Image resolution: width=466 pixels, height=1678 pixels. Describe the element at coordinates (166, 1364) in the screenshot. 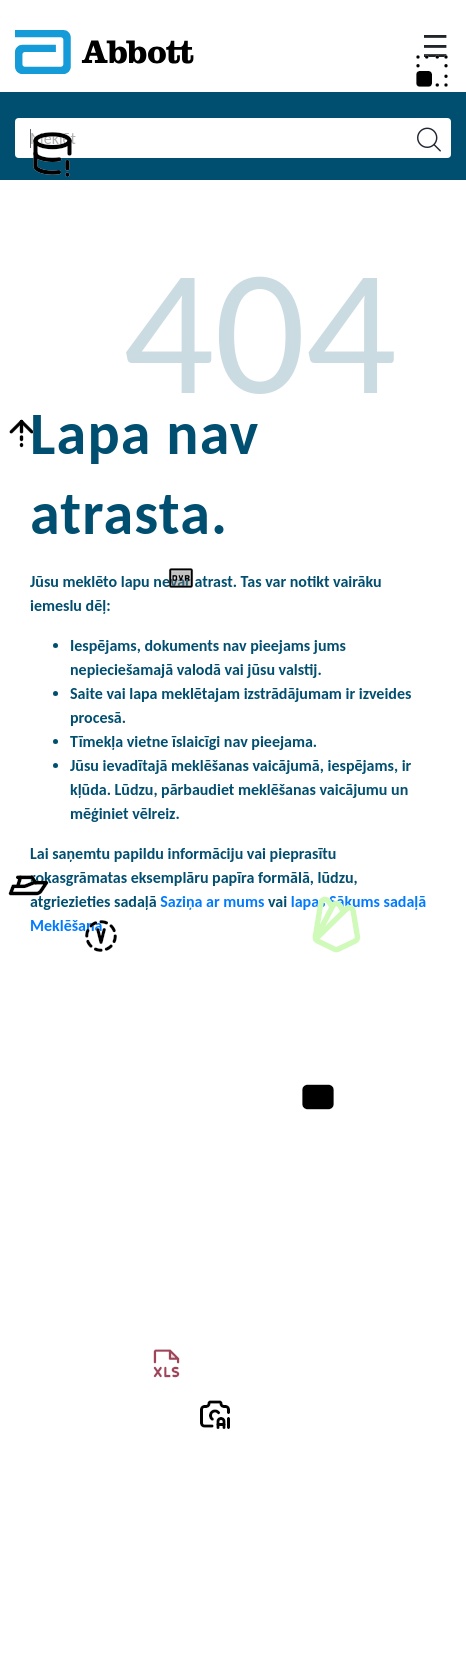

I see `open or view an excel spreadsheet file` at that location.